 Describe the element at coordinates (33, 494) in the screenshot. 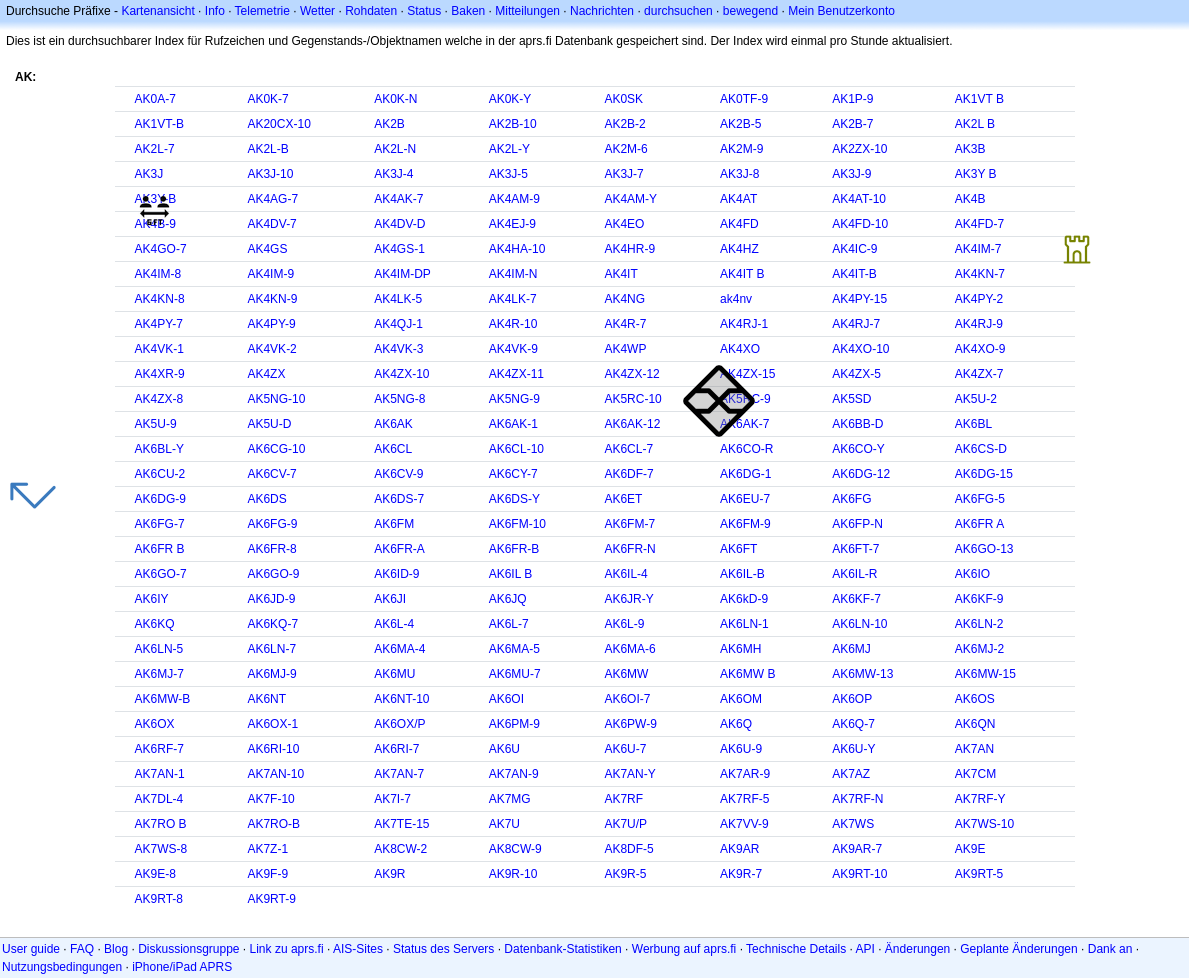

I see `go back to previous step` at that location.